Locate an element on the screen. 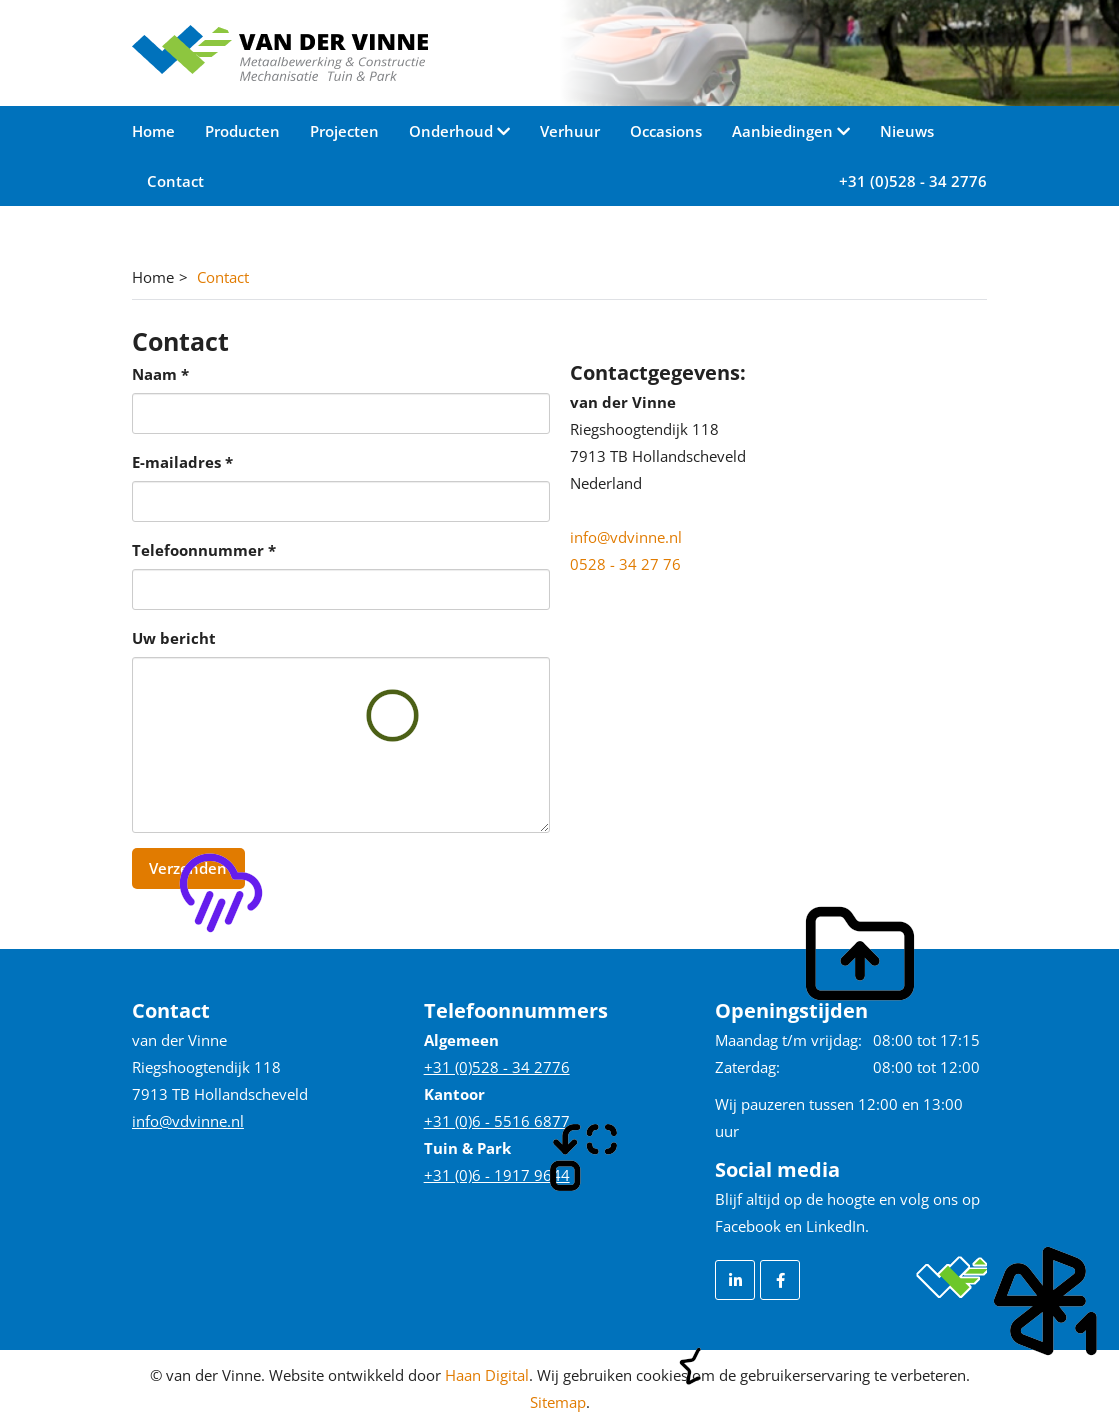 Image resolution: width=1119 pixels, height=1427 pixels. indicates rainy and windy weather conditions is located at coordinates (221, 891).